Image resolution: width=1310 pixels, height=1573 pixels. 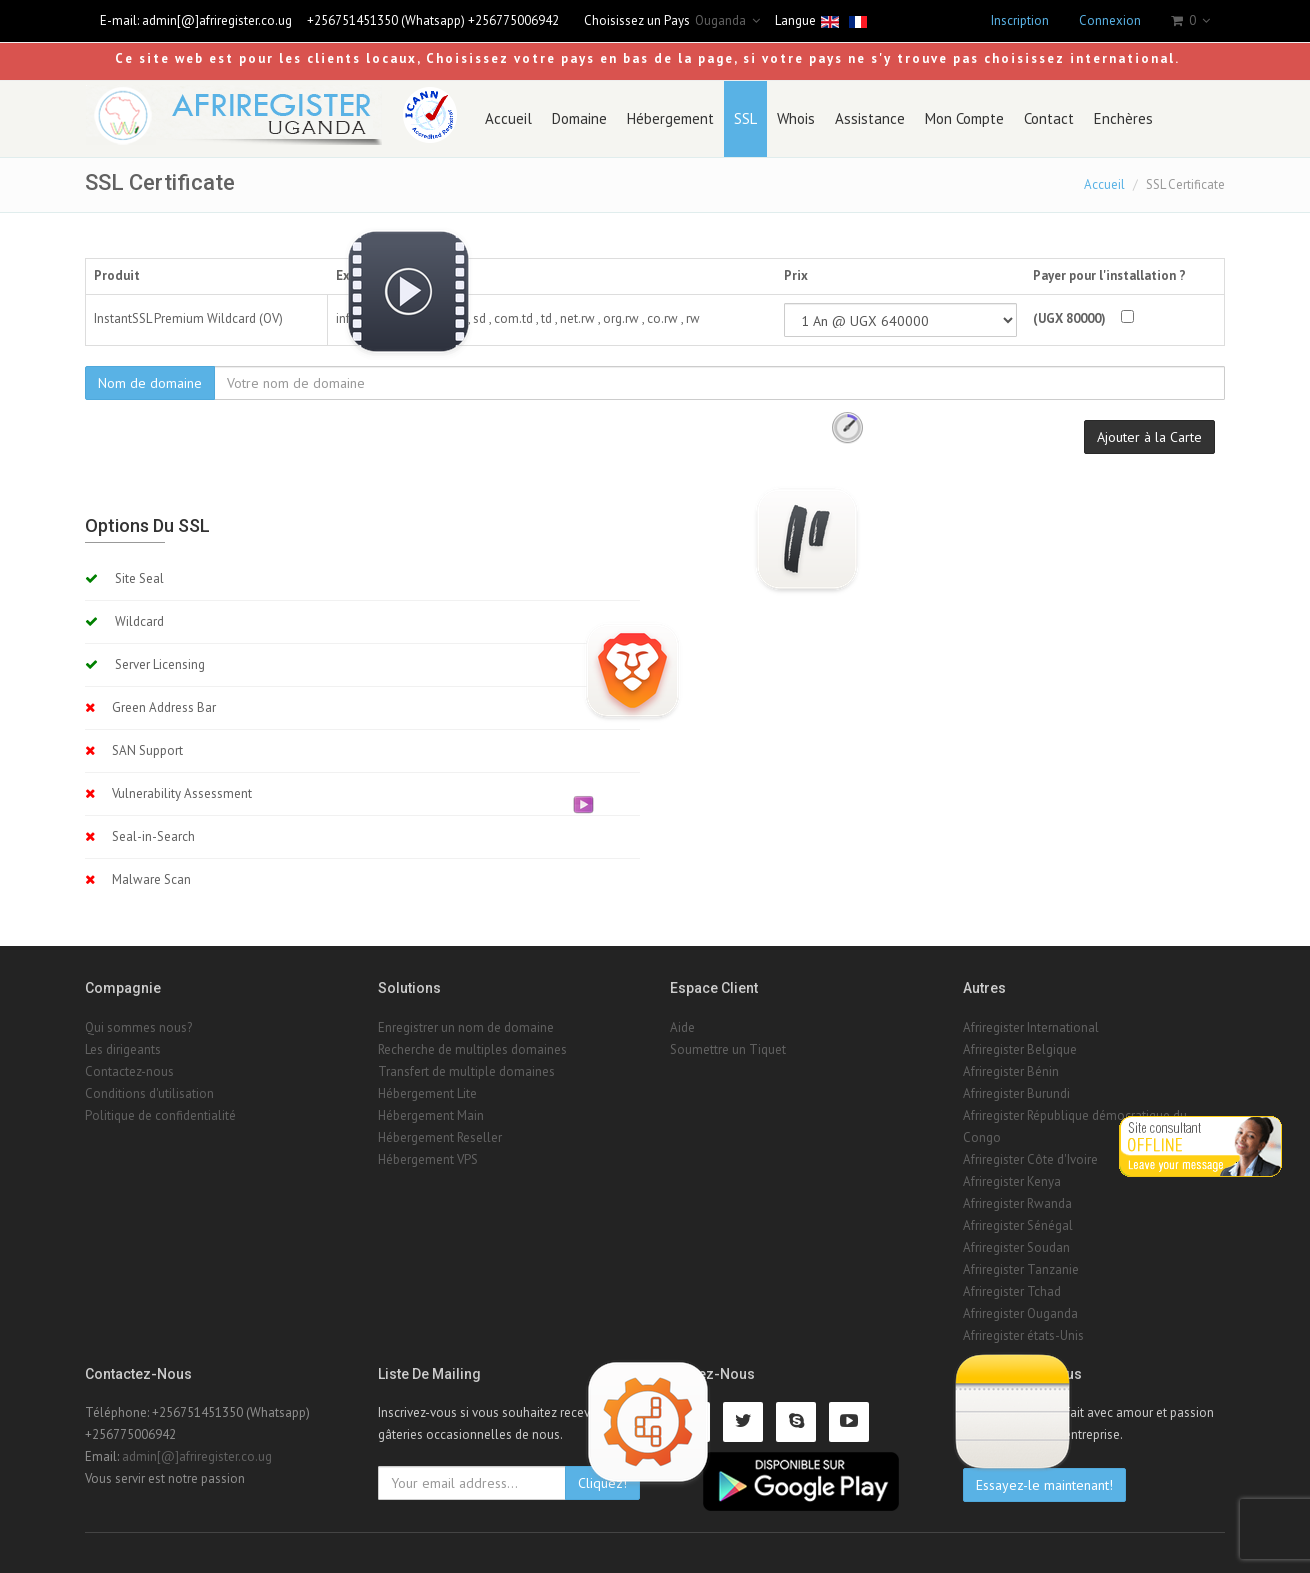 What do you see at coordinates (648, 1422) in the screenshot?
I see `open btrfs assistant for managing btrfs filesystem snapshots` at bounding box center [648, 1422].